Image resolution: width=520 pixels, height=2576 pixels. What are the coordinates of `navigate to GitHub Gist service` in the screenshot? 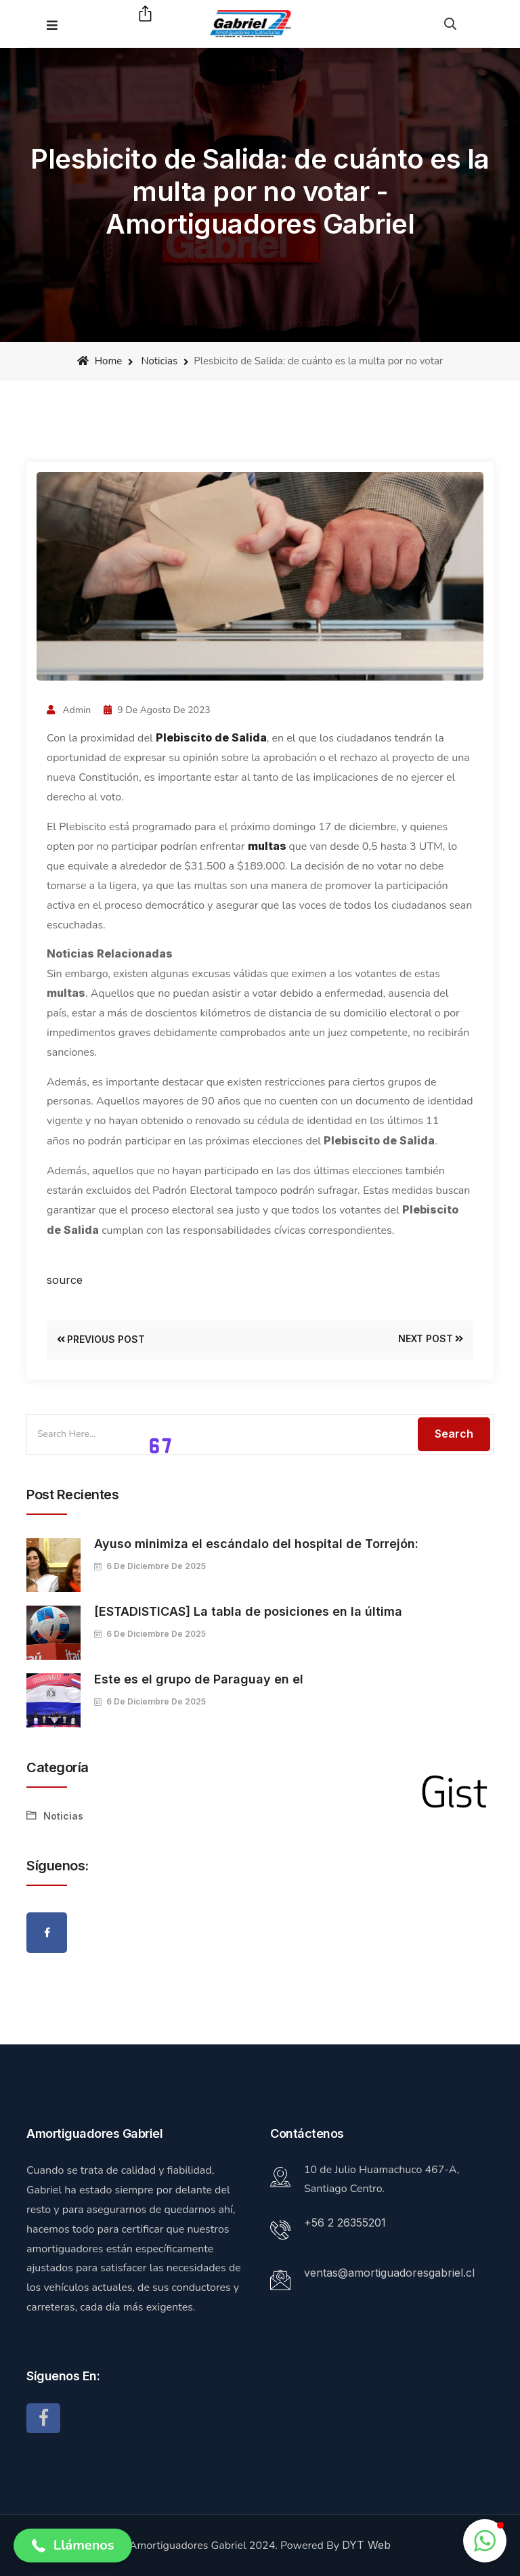 It's located at (456, 1791).